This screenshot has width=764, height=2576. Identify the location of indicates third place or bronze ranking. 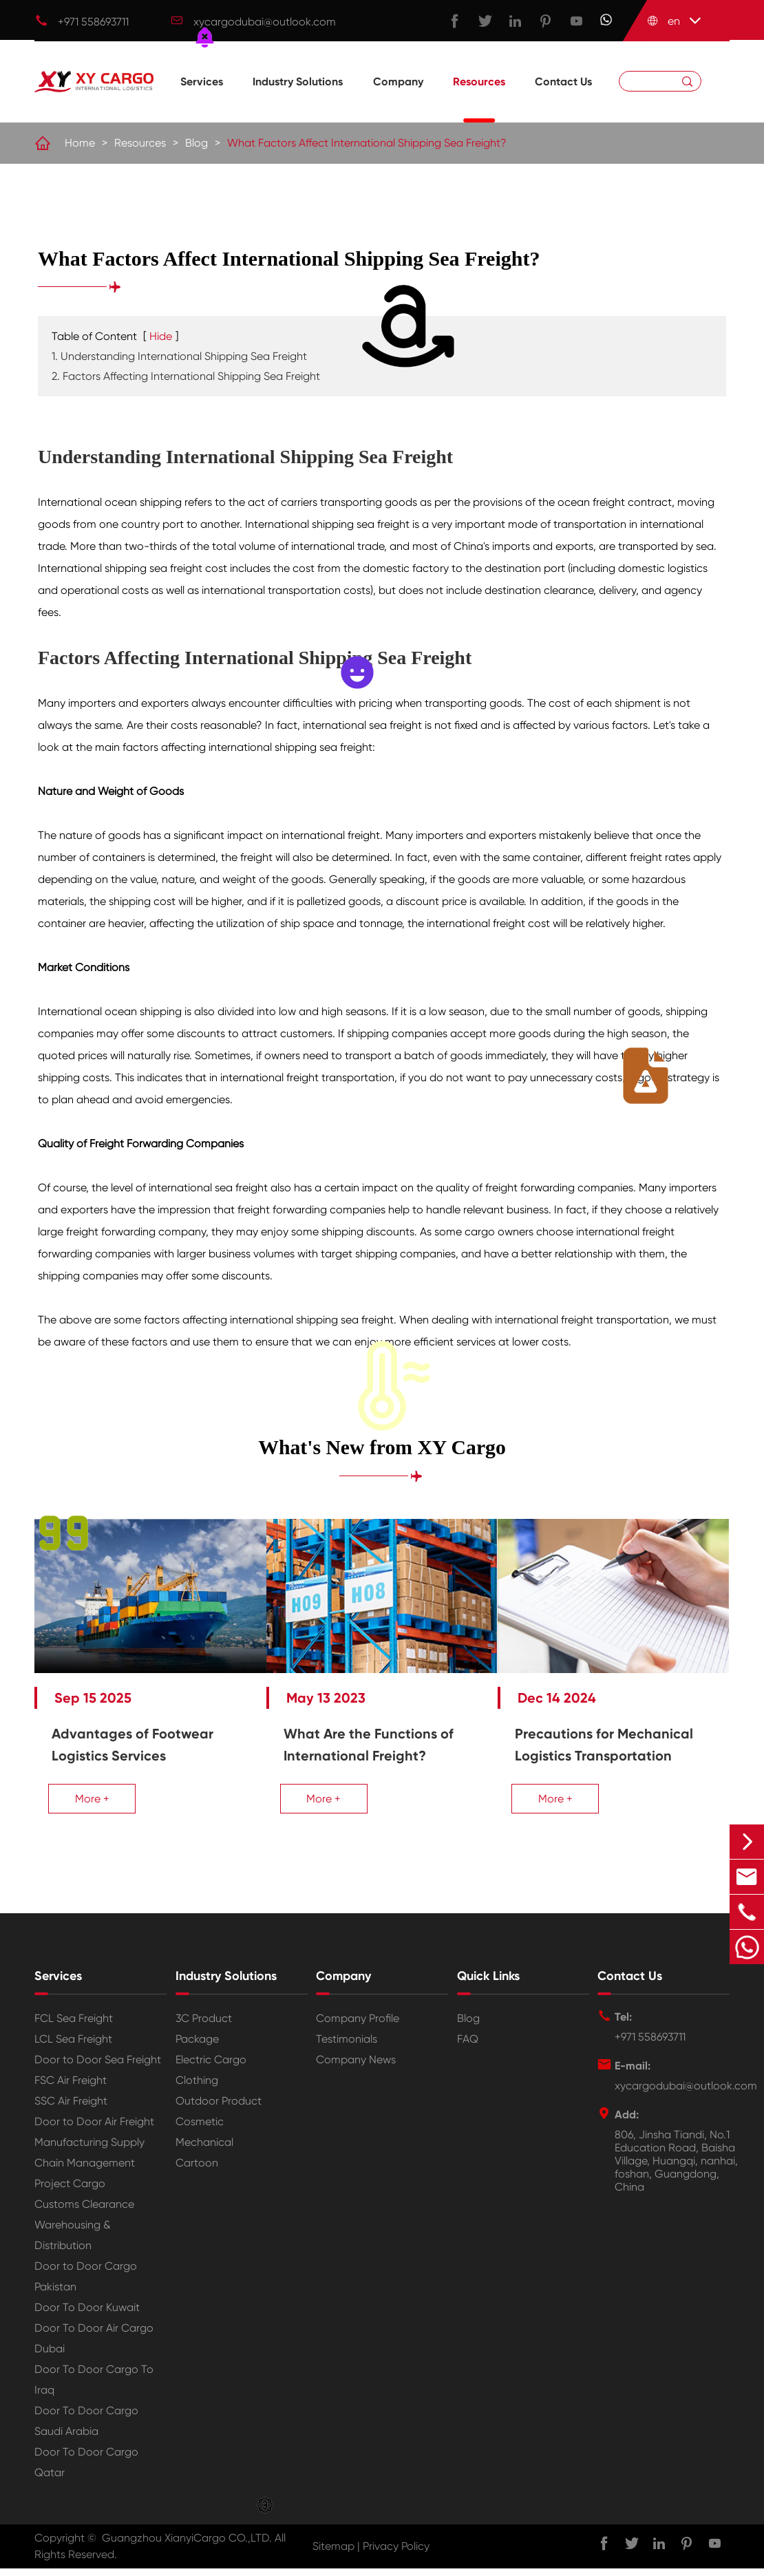
(265, 2505).